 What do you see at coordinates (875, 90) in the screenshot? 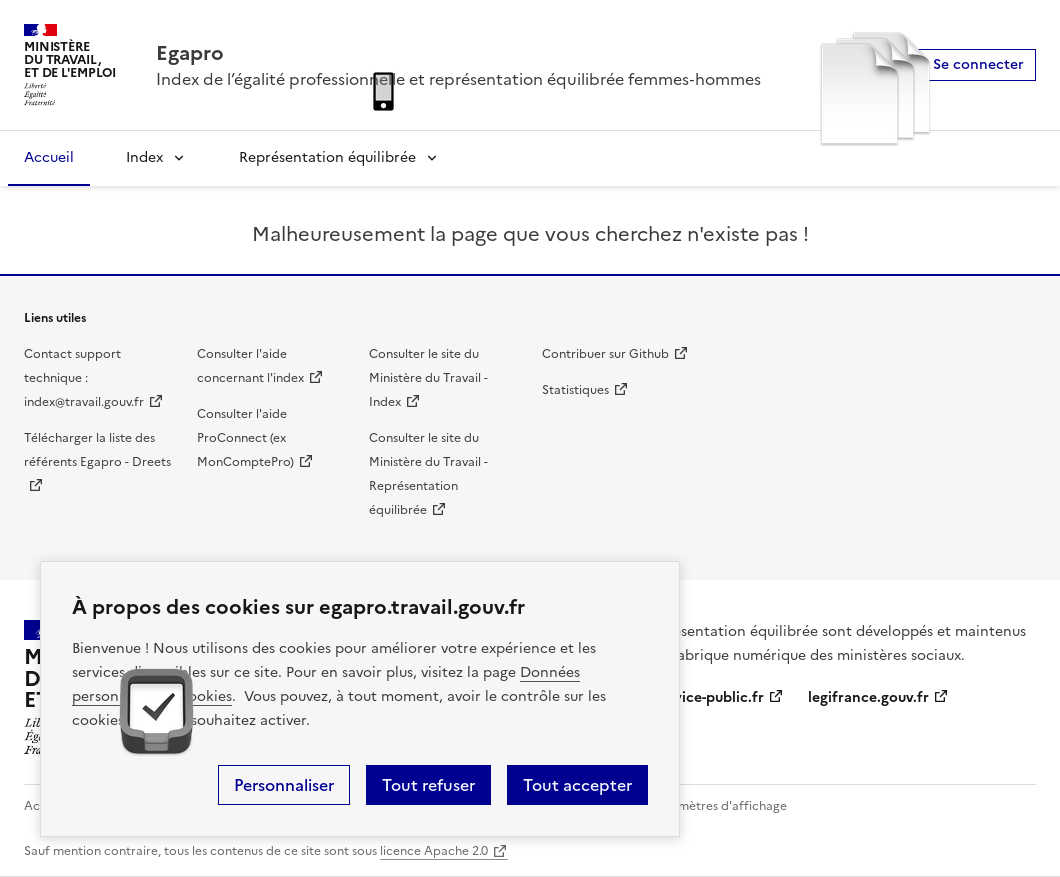
I see `multiple files or items selected` at bounding box center [875, 90].